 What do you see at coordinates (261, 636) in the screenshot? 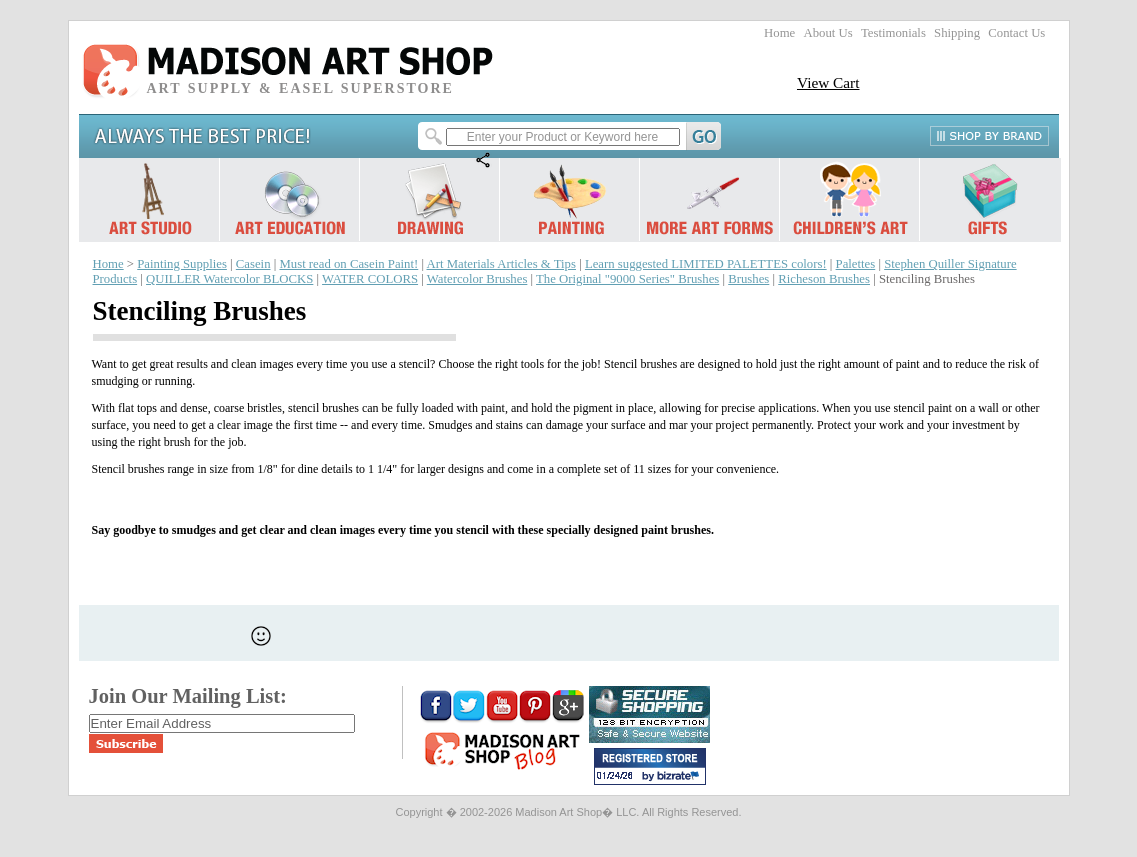
I see `add an emoji or reaction` at bounding box center [261, 636].